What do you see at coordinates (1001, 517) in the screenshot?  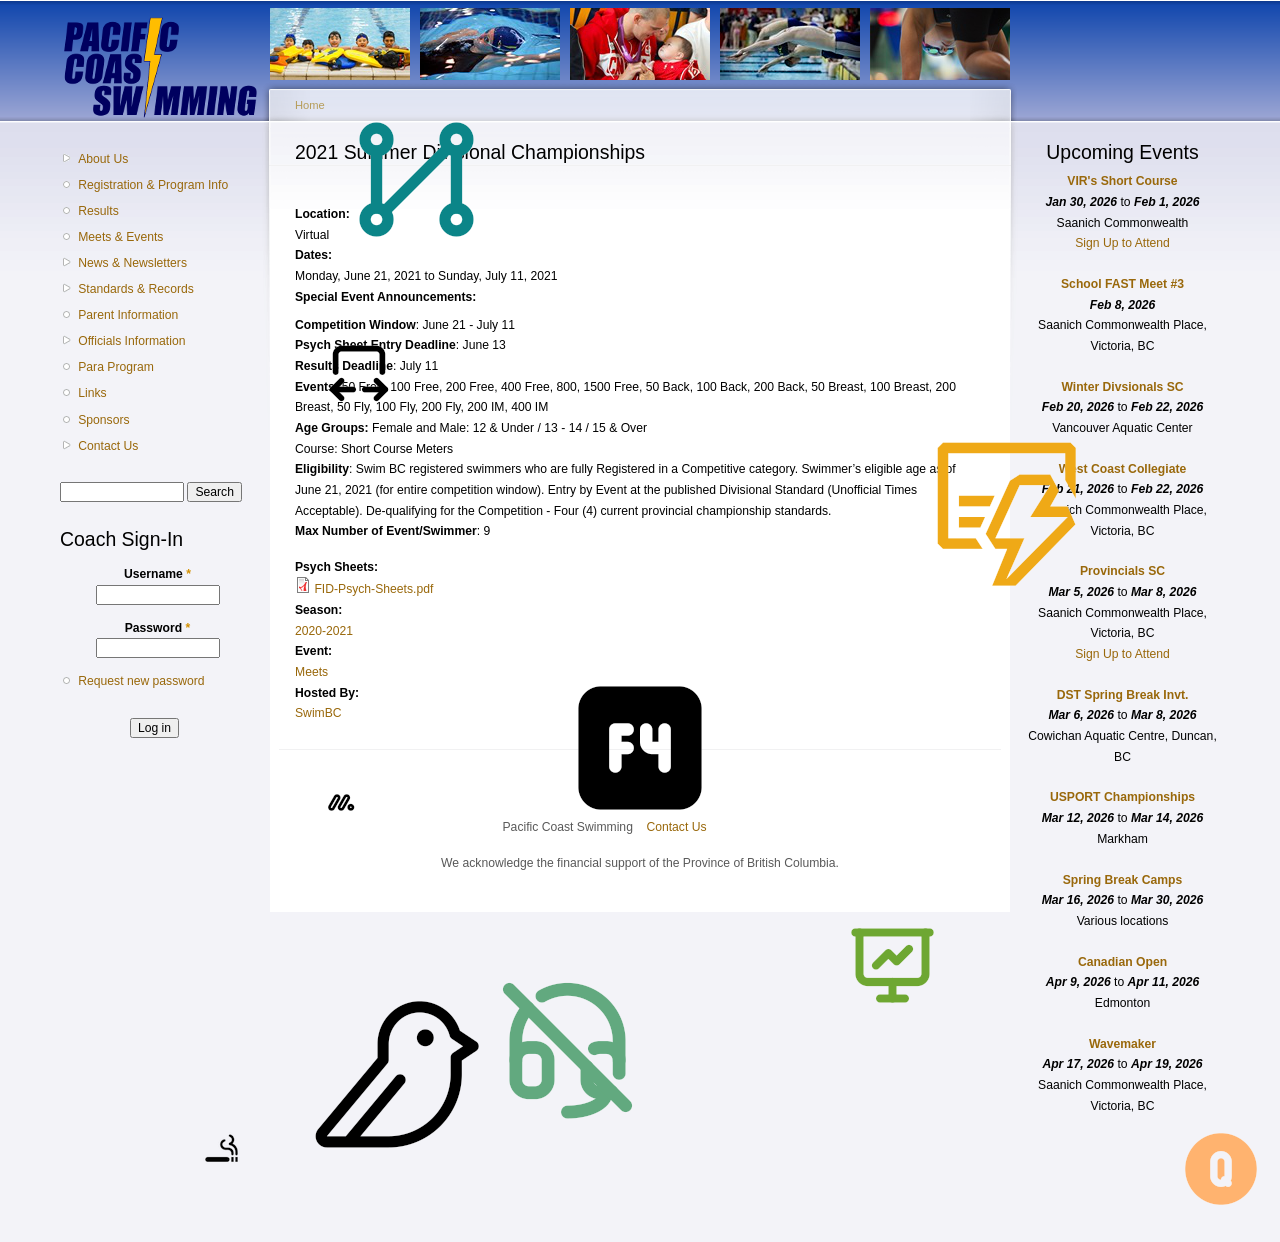 I see `configure github actions workflow` at bounding box center [1001, 517].